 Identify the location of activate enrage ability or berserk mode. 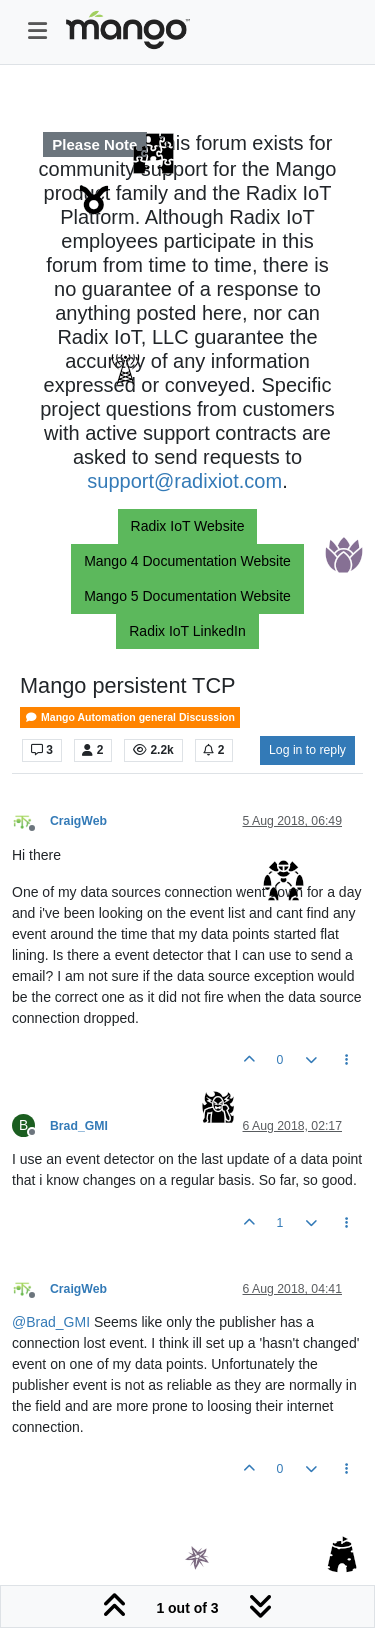
(218, 1107).